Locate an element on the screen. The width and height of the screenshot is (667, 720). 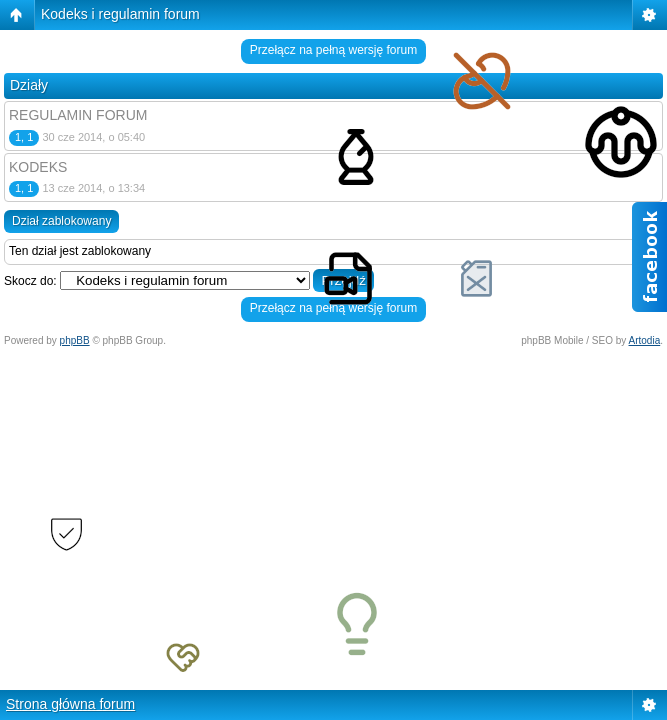
indicates fuel or gas-related settings is located at coordinates (476, 278).